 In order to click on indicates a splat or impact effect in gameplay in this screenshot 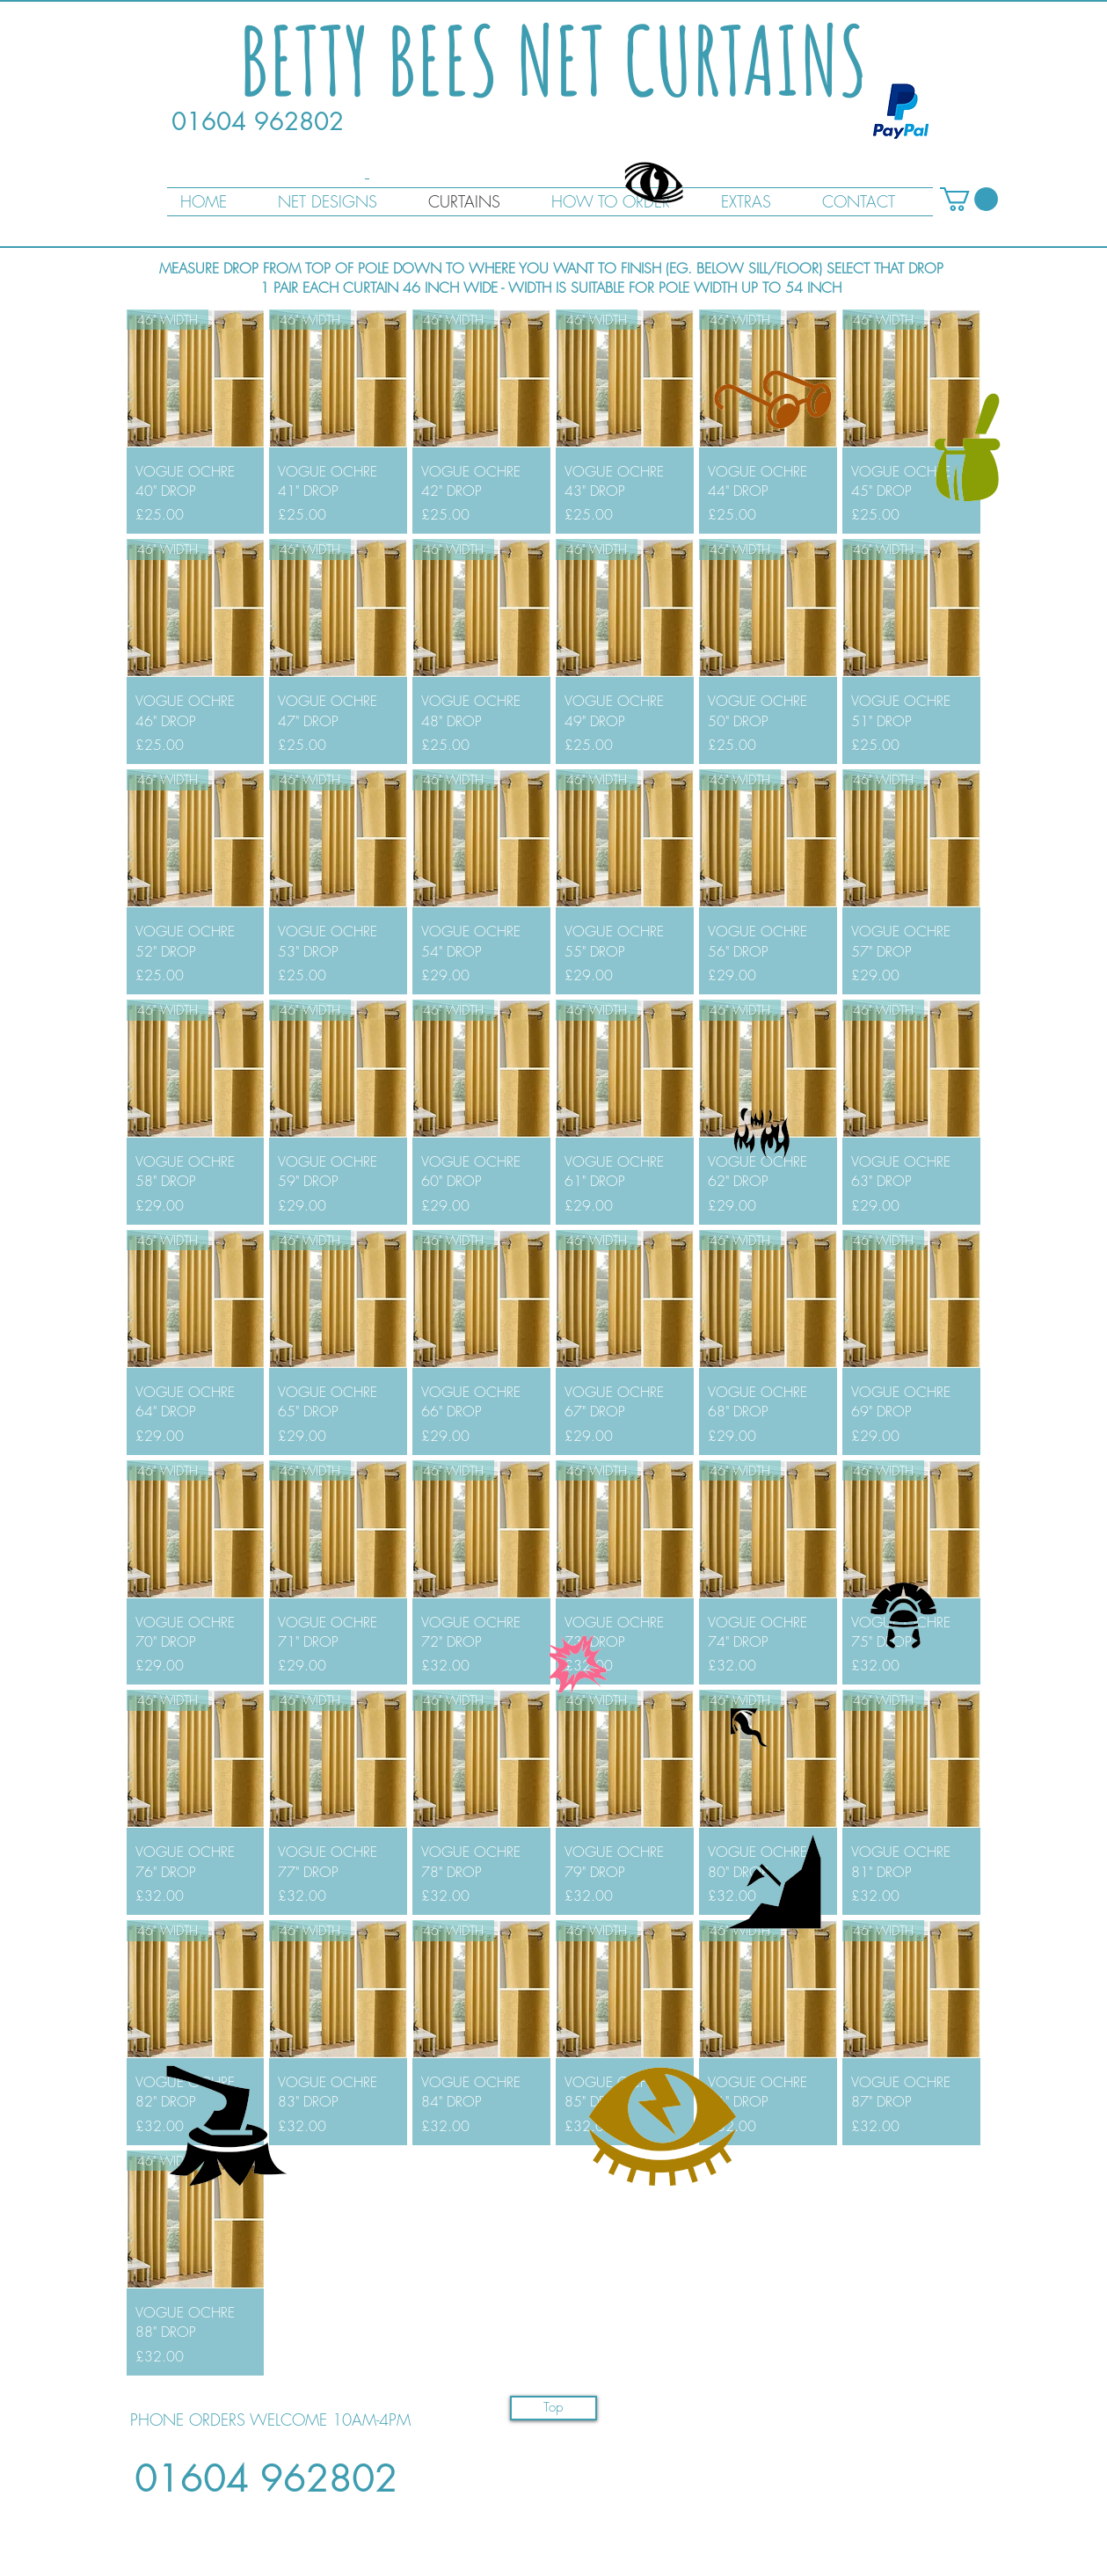, I will do `click(578, 1664)`.